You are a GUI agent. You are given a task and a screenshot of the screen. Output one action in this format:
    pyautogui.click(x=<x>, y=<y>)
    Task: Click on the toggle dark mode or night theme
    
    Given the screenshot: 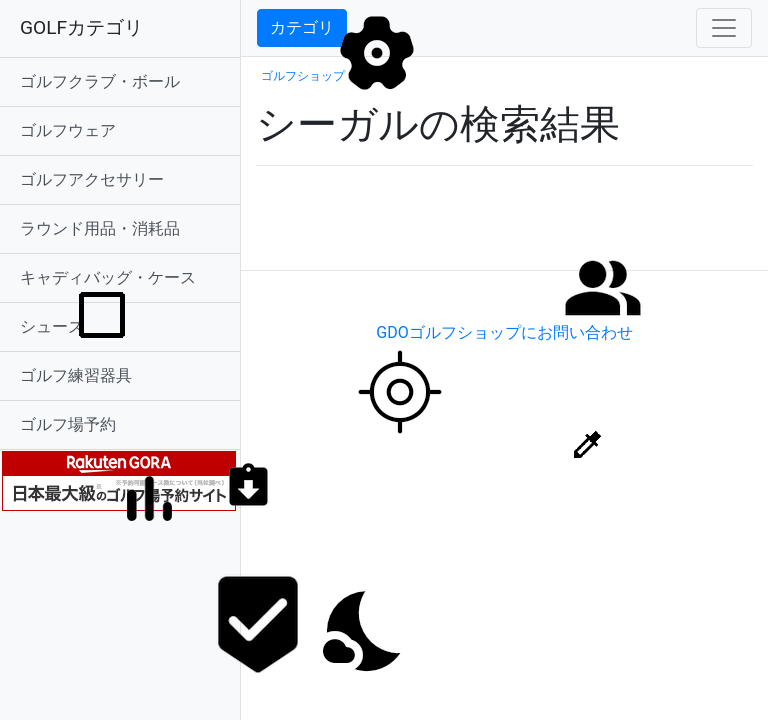 What is the action you would take?
    pyautogui.click(x=367, y=631)
    